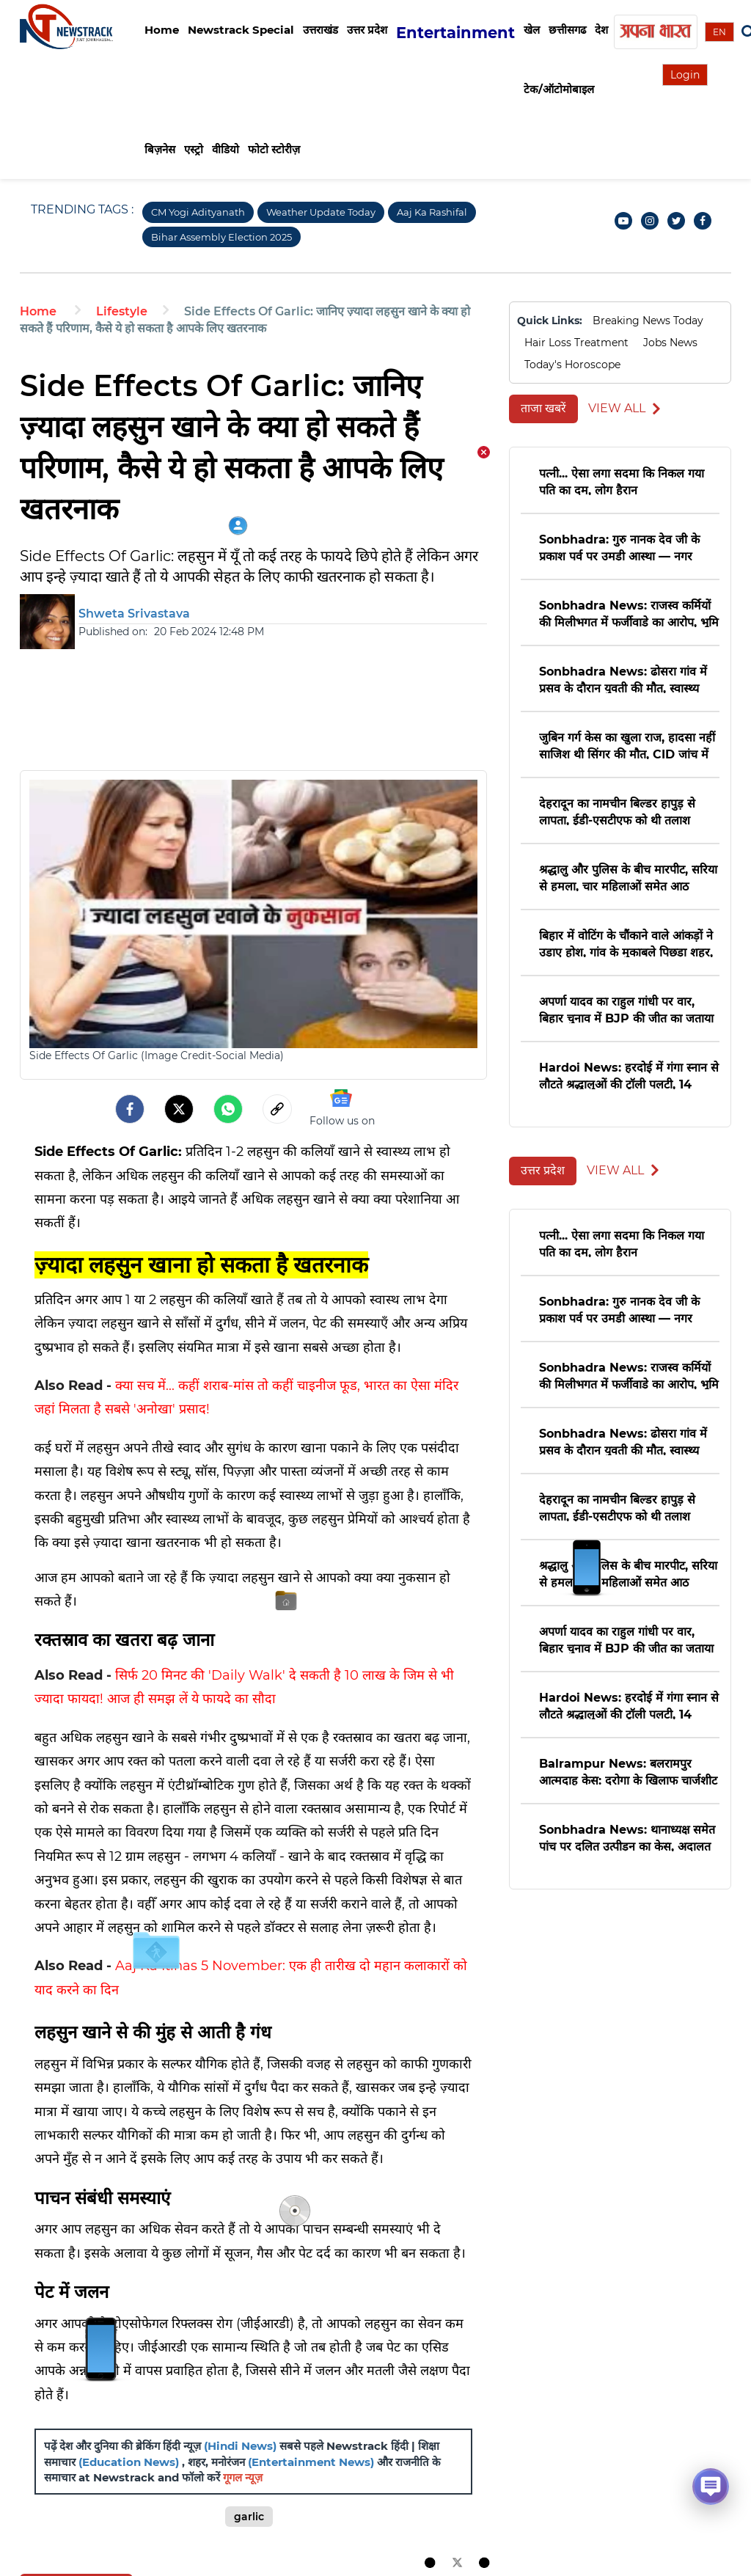  I want to click on access your home folder, so click(286, 1600).